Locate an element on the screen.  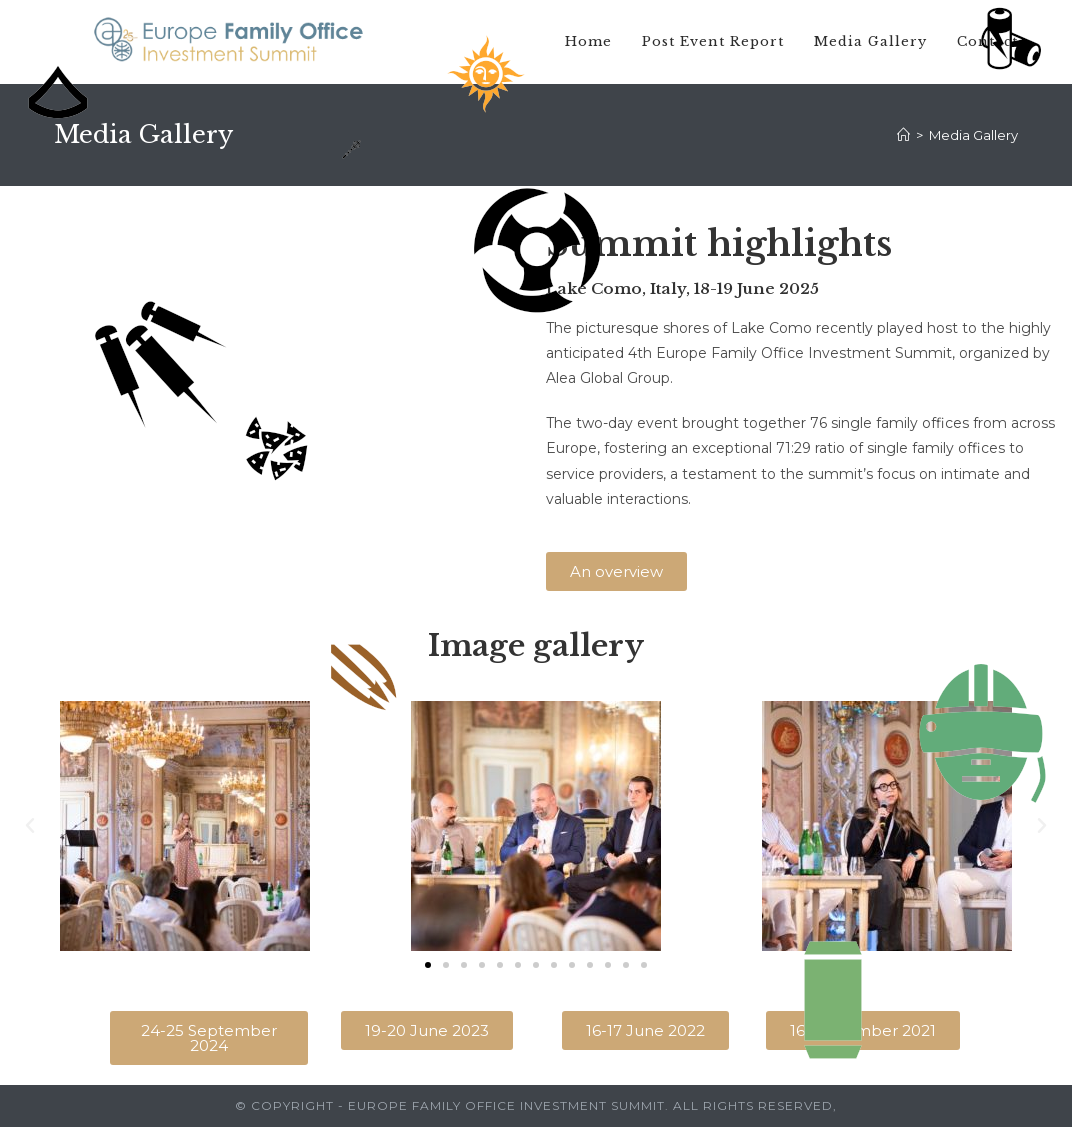
throwing weapon or shuriken item in game inventory is located at coordinates (537, 249).